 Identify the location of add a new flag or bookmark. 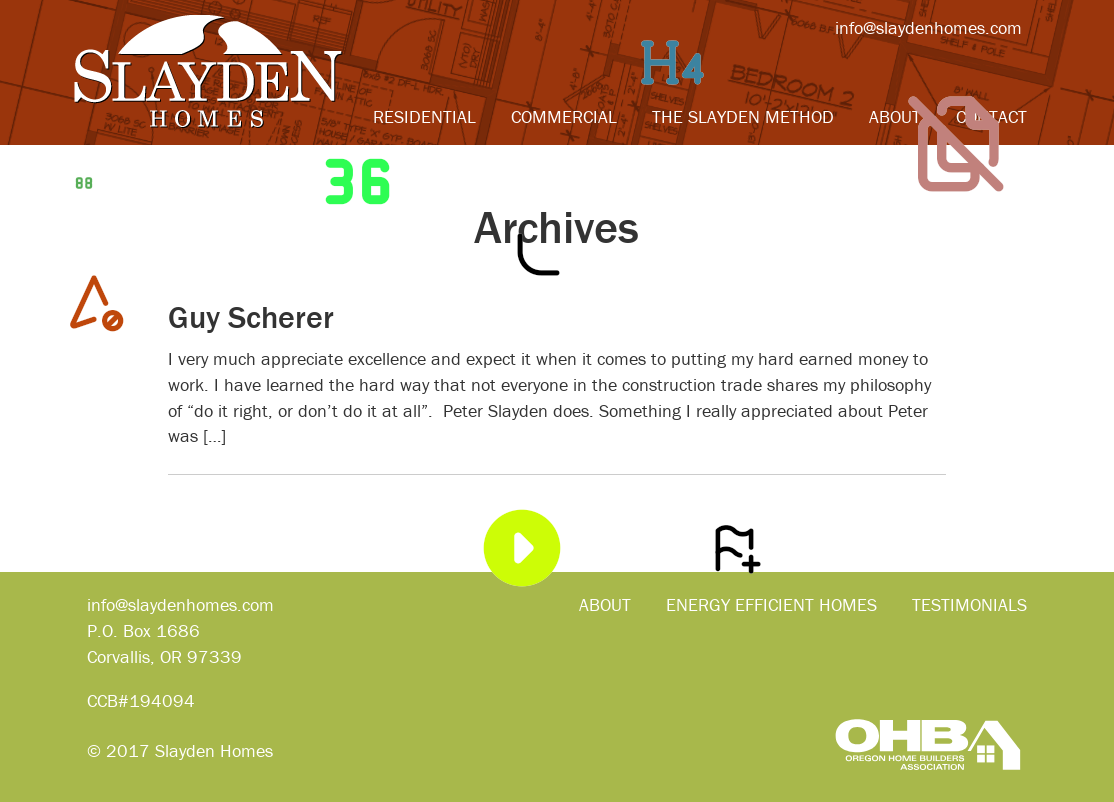
(734, 547).